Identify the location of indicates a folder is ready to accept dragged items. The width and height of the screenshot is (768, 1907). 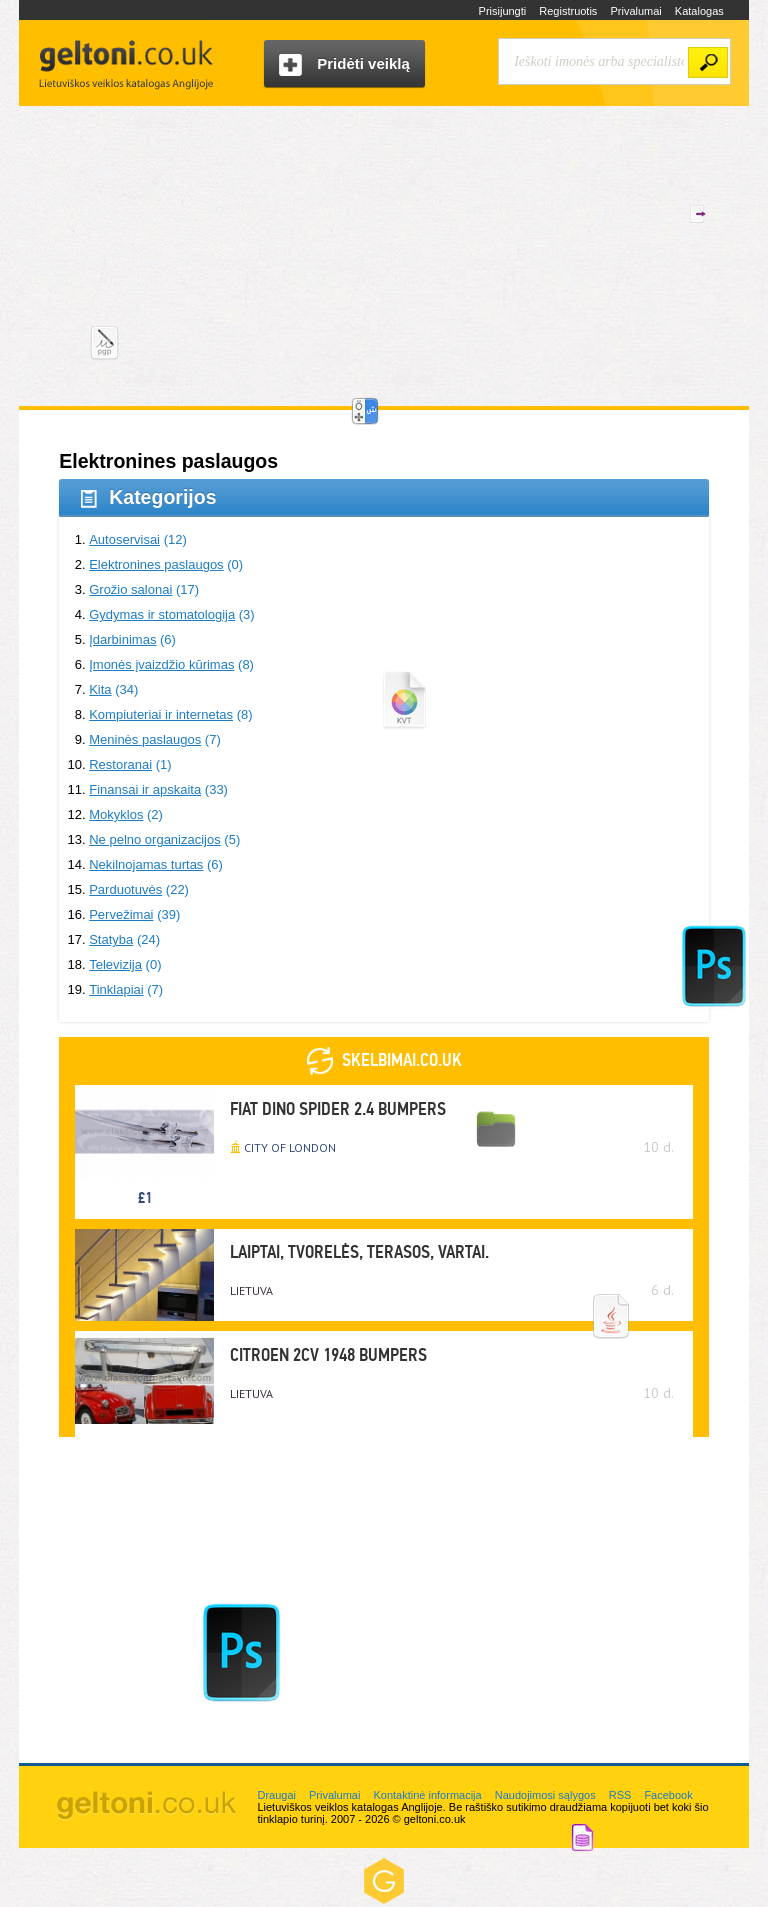
(496, 1129).